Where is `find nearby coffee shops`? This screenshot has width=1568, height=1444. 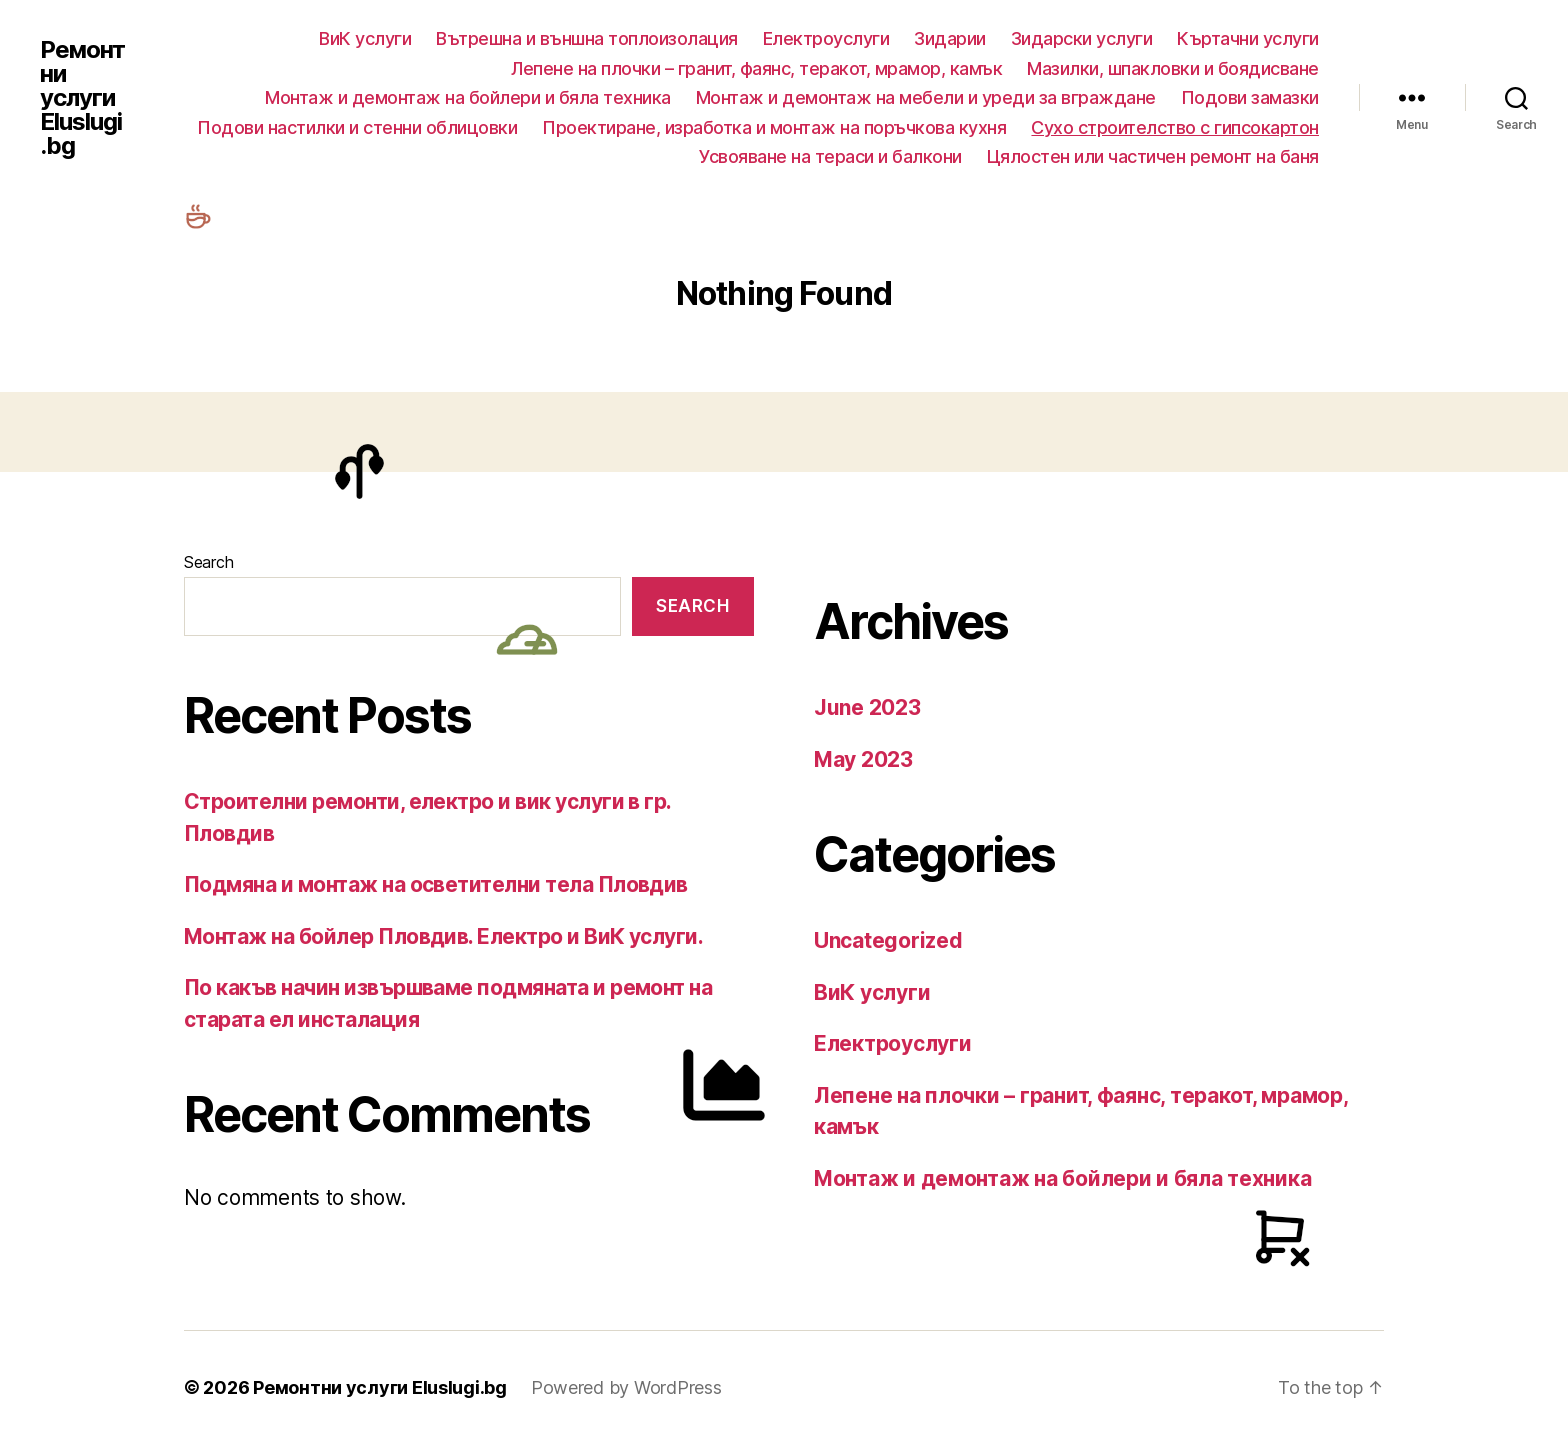
find nearby coffee shops is located at coordinates (198, 216).